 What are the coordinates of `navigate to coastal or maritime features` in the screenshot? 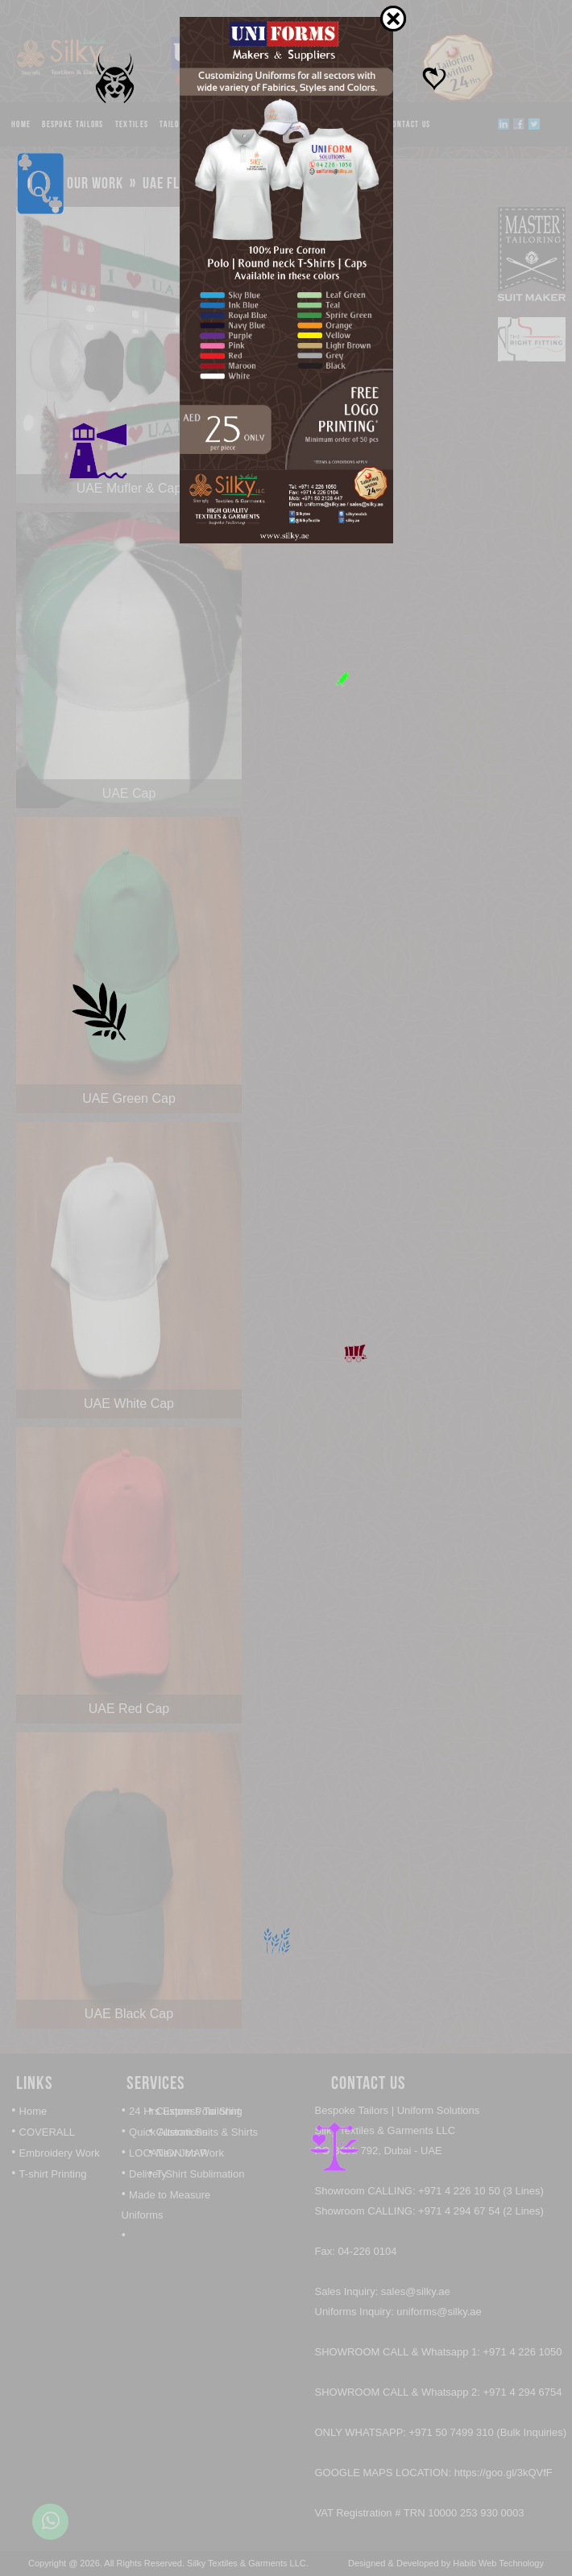 It's located at (98, 449).